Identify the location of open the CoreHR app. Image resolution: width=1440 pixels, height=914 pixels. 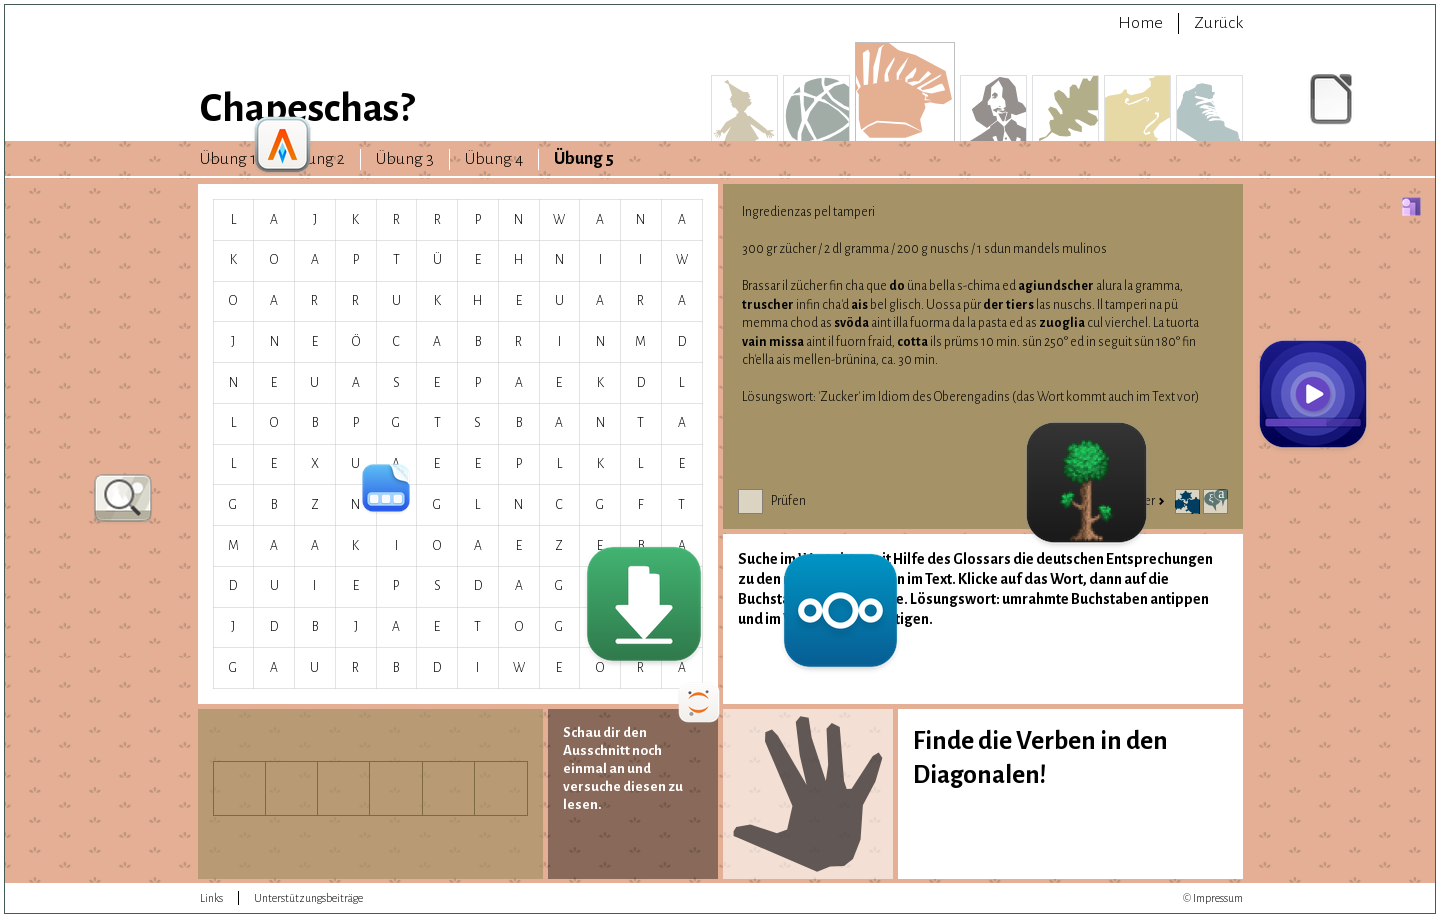
(1411, 206).